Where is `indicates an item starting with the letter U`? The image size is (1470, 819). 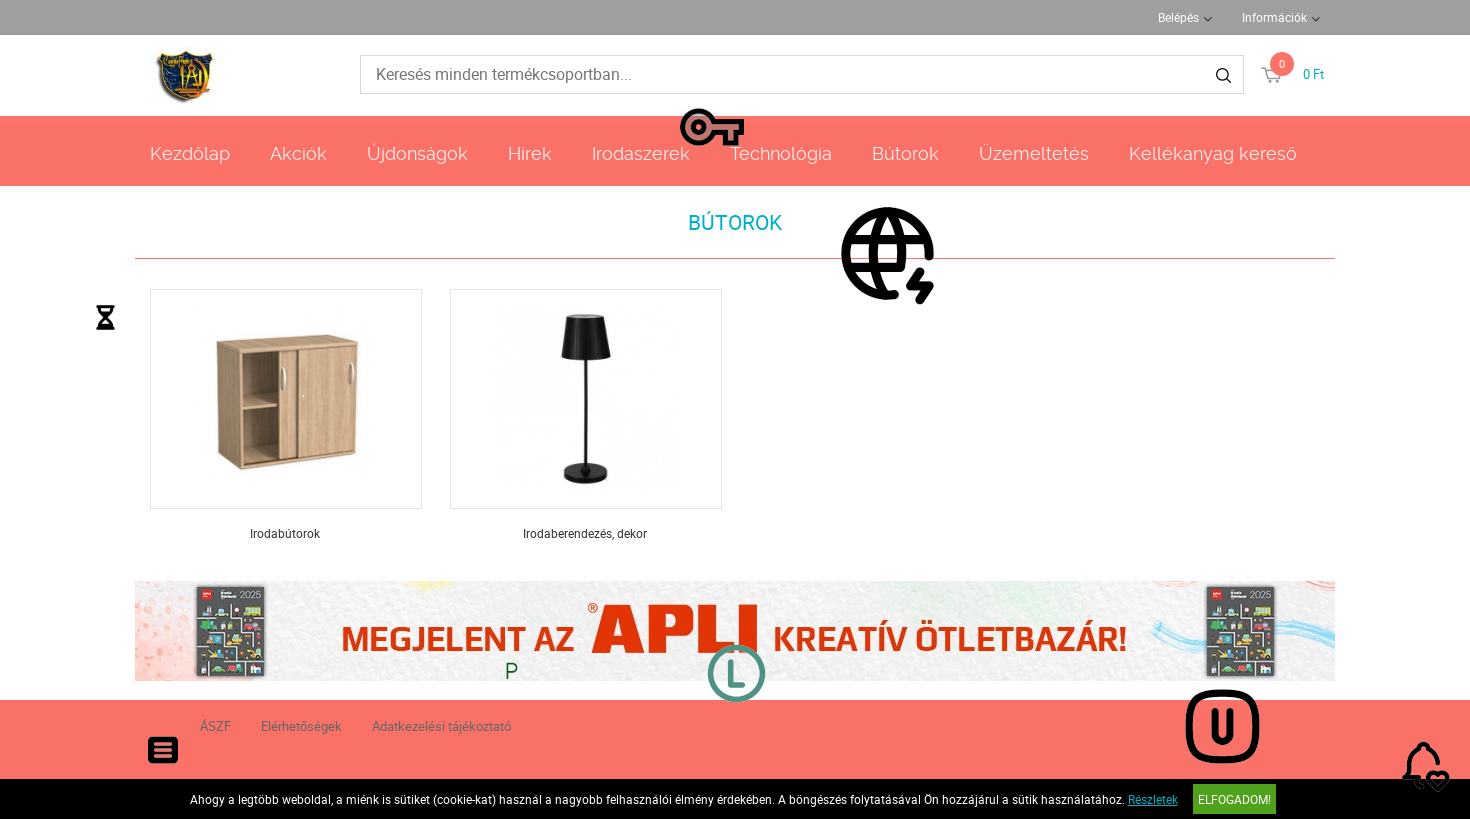
indicates an item starting with the letter U is located at coordinates (1222, 726).